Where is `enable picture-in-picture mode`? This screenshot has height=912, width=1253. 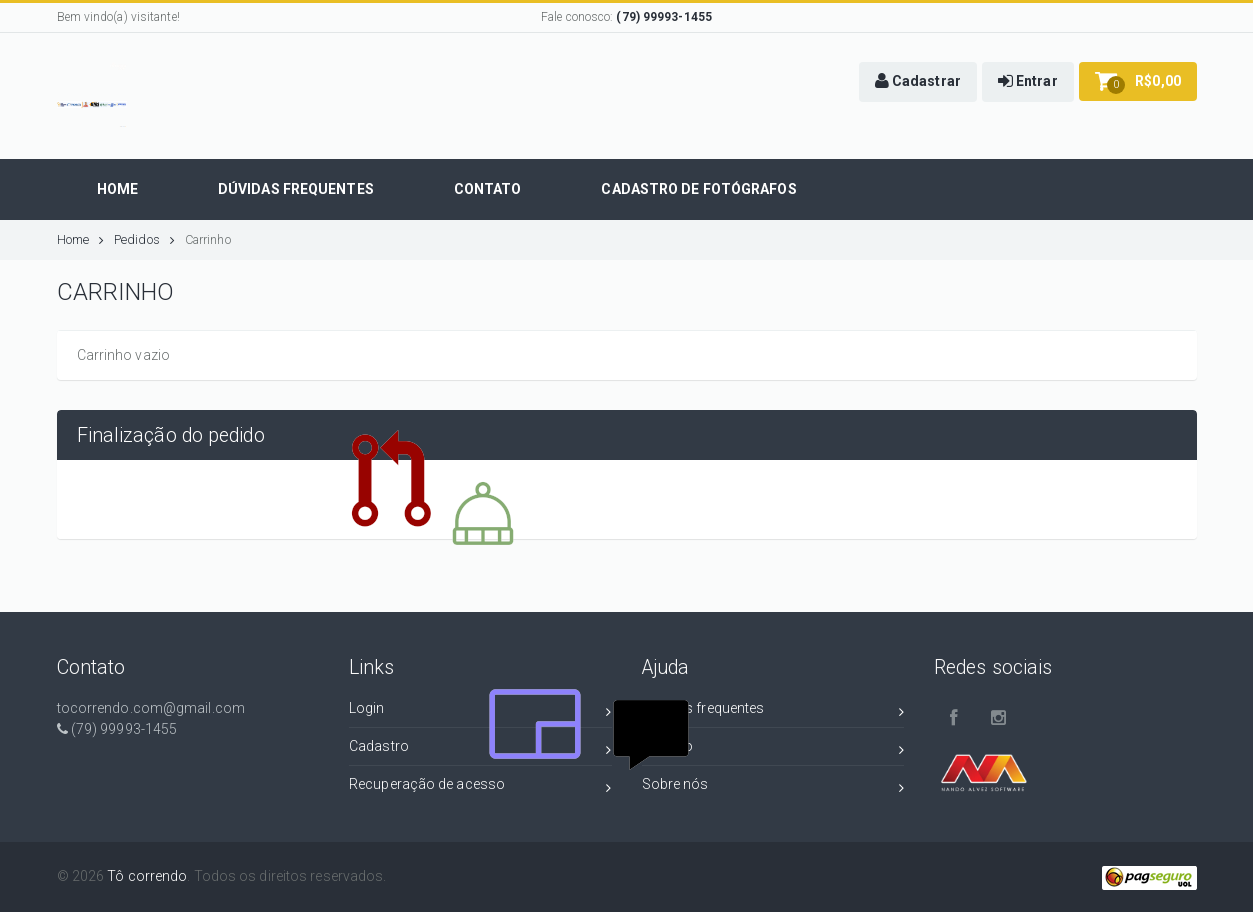 enable picture-in-picture mode is located at coordinates (535, 724).